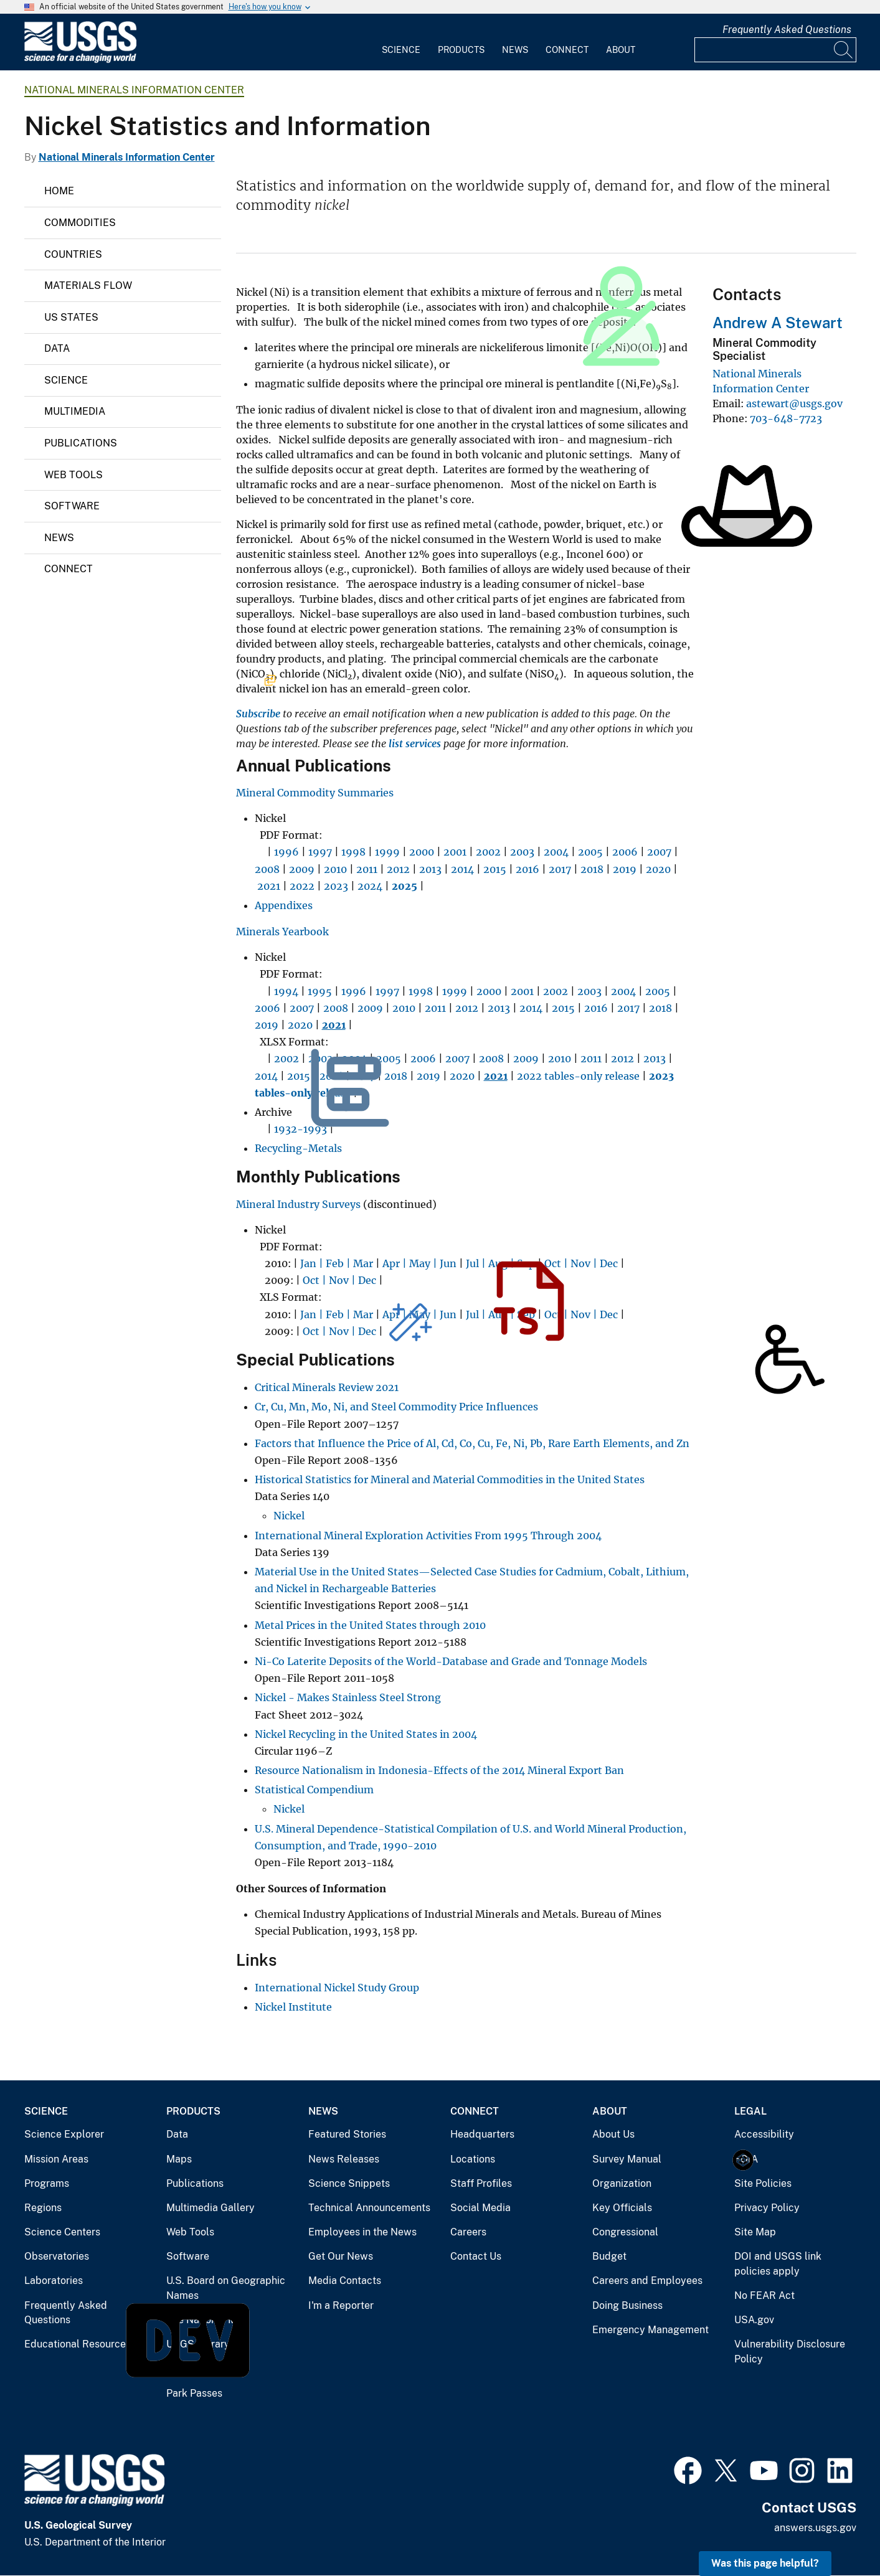  I want to click on apply automatic enhancements or effects, so click(408, 1322).